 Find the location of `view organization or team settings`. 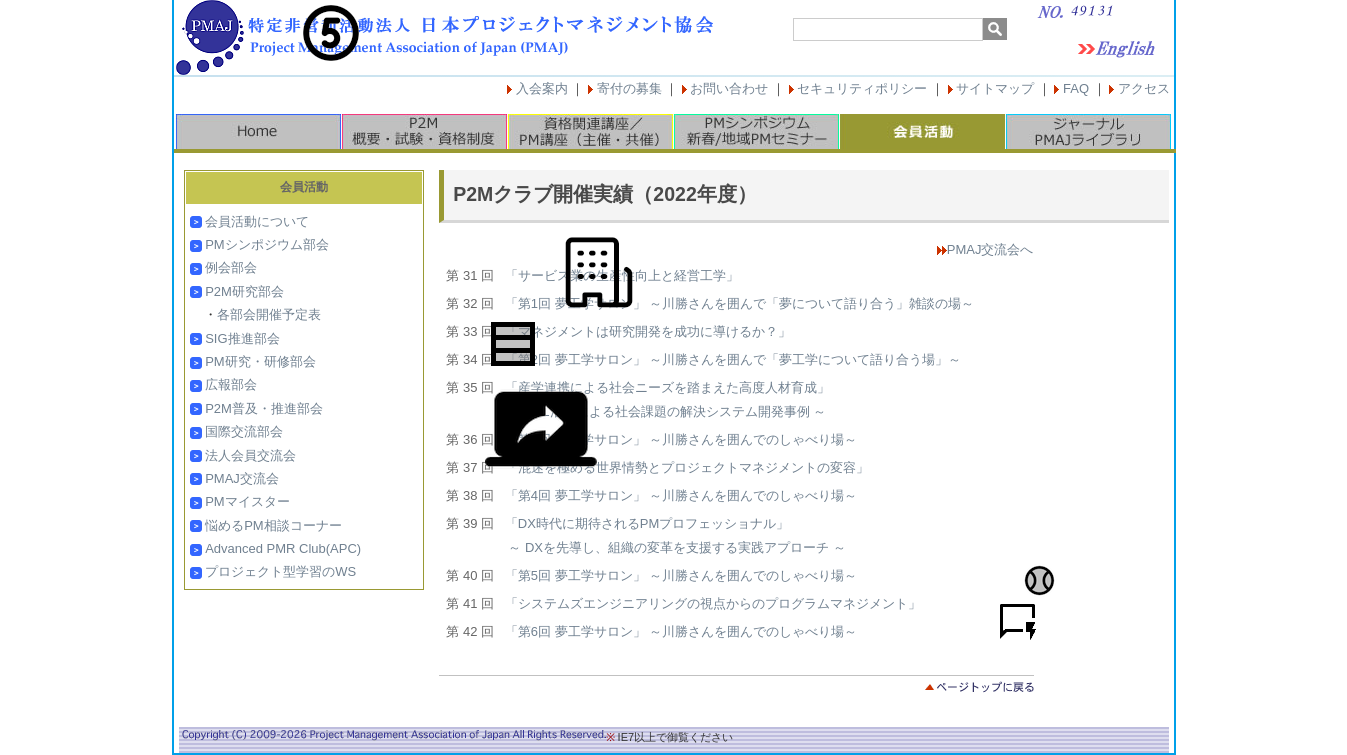

view organization or team settings is located at coordinates (599, 274).